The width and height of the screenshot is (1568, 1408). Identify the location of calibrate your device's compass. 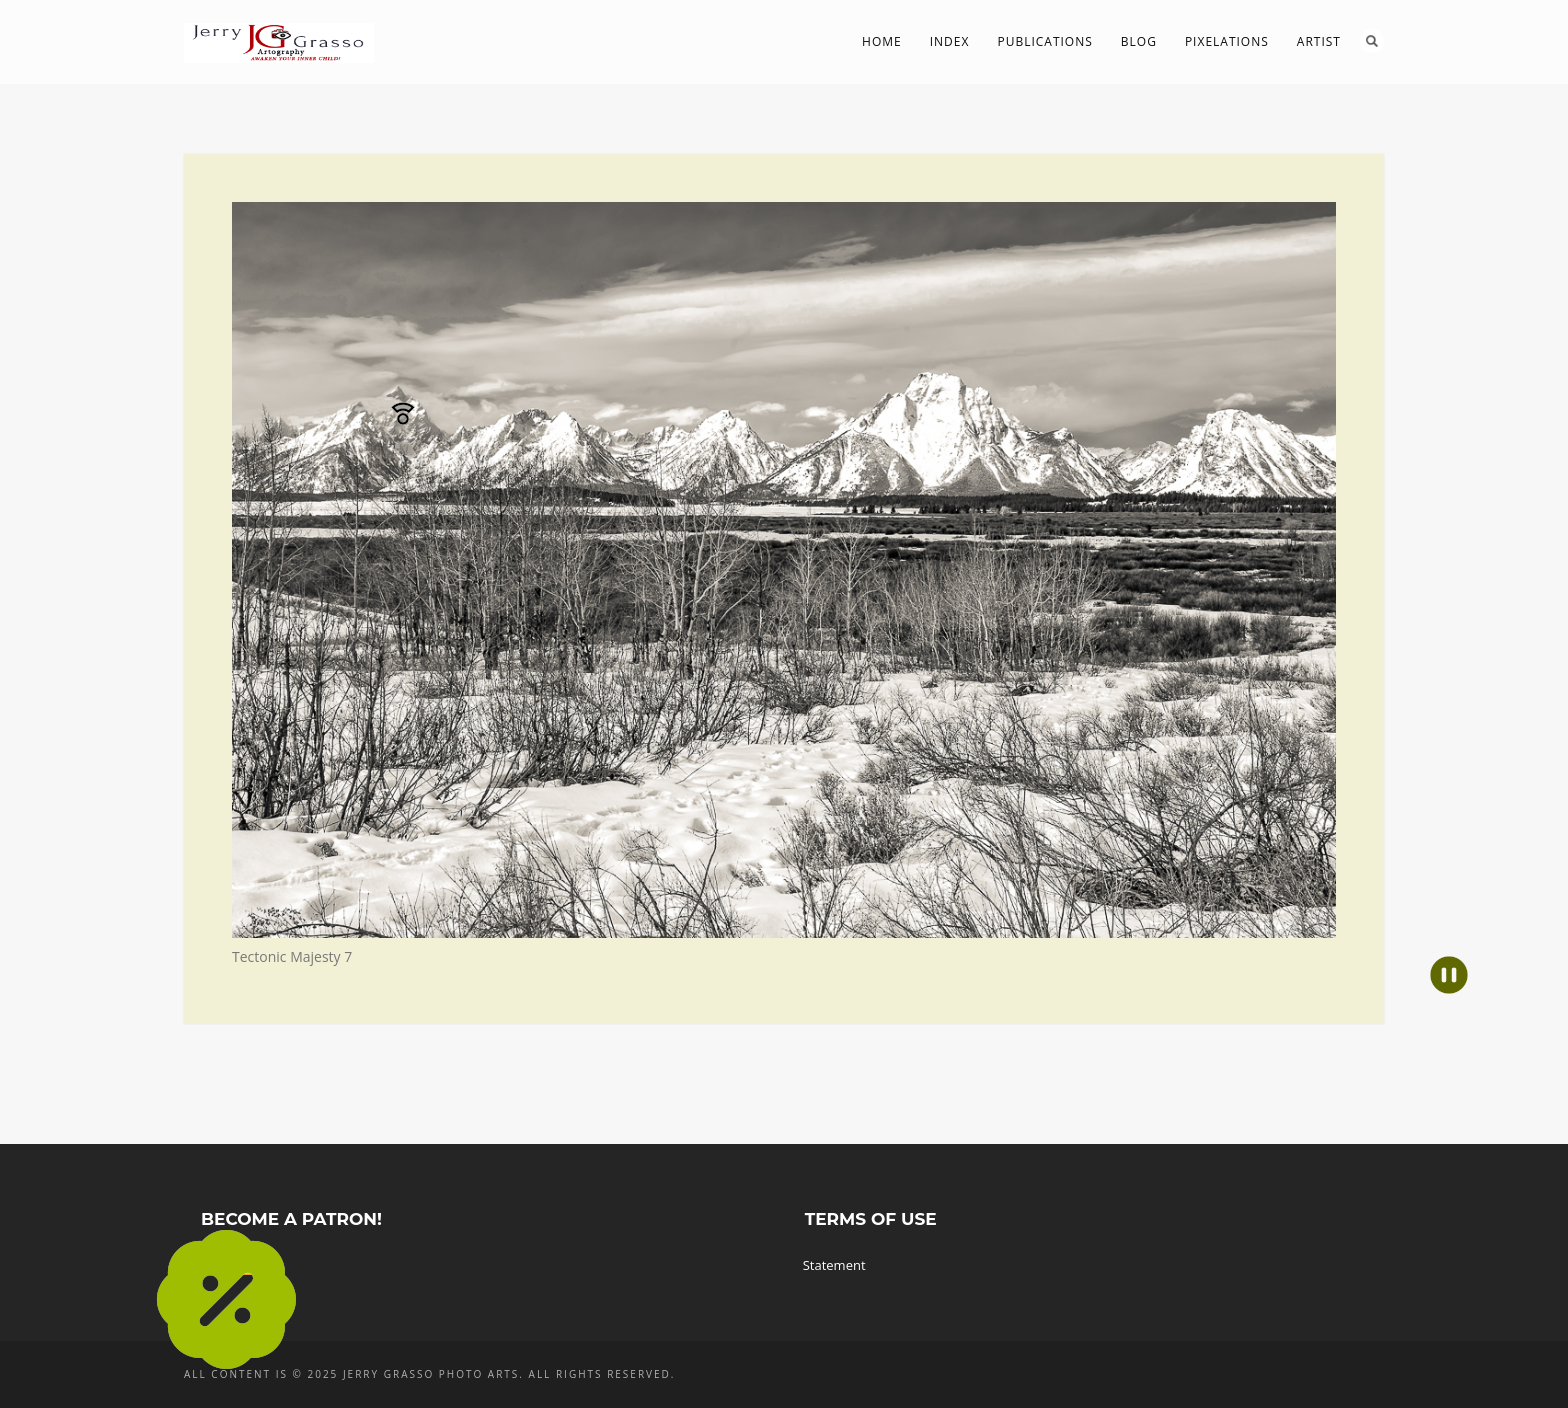
(403, 413).